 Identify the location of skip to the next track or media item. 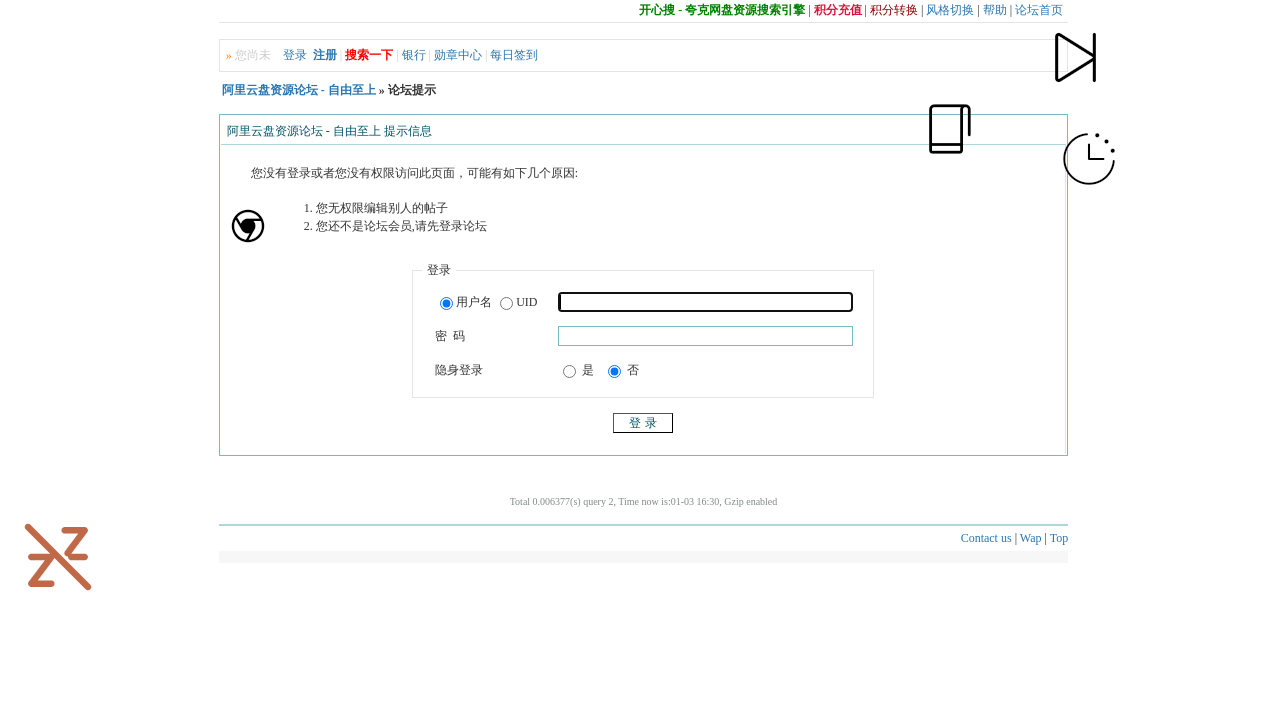
(1075, 57).